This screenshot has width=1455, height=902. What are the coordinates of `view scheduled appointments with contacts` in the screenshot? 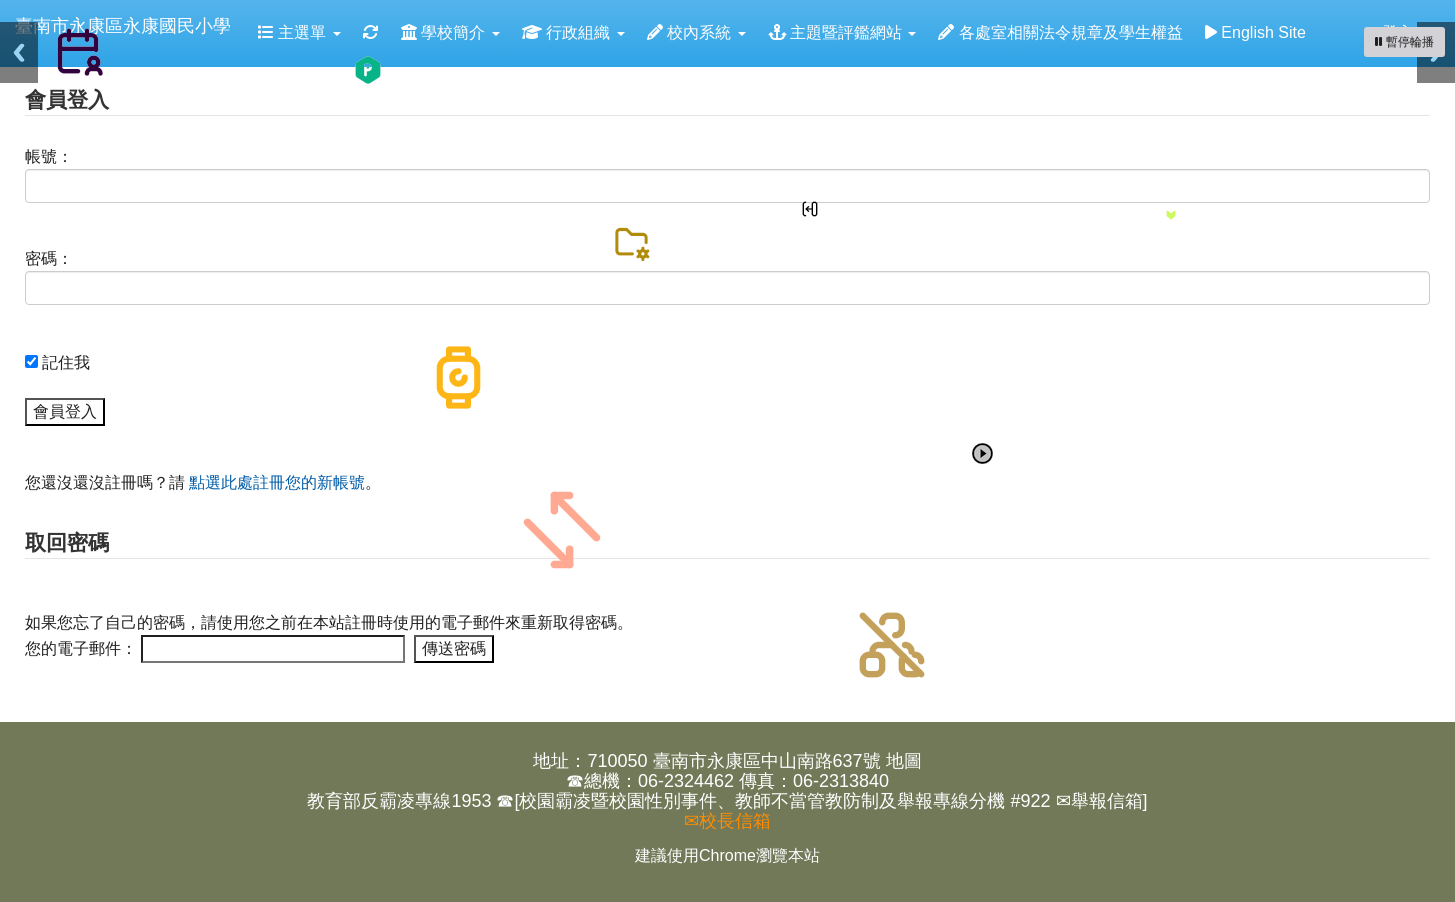 It's located at (78, 51).